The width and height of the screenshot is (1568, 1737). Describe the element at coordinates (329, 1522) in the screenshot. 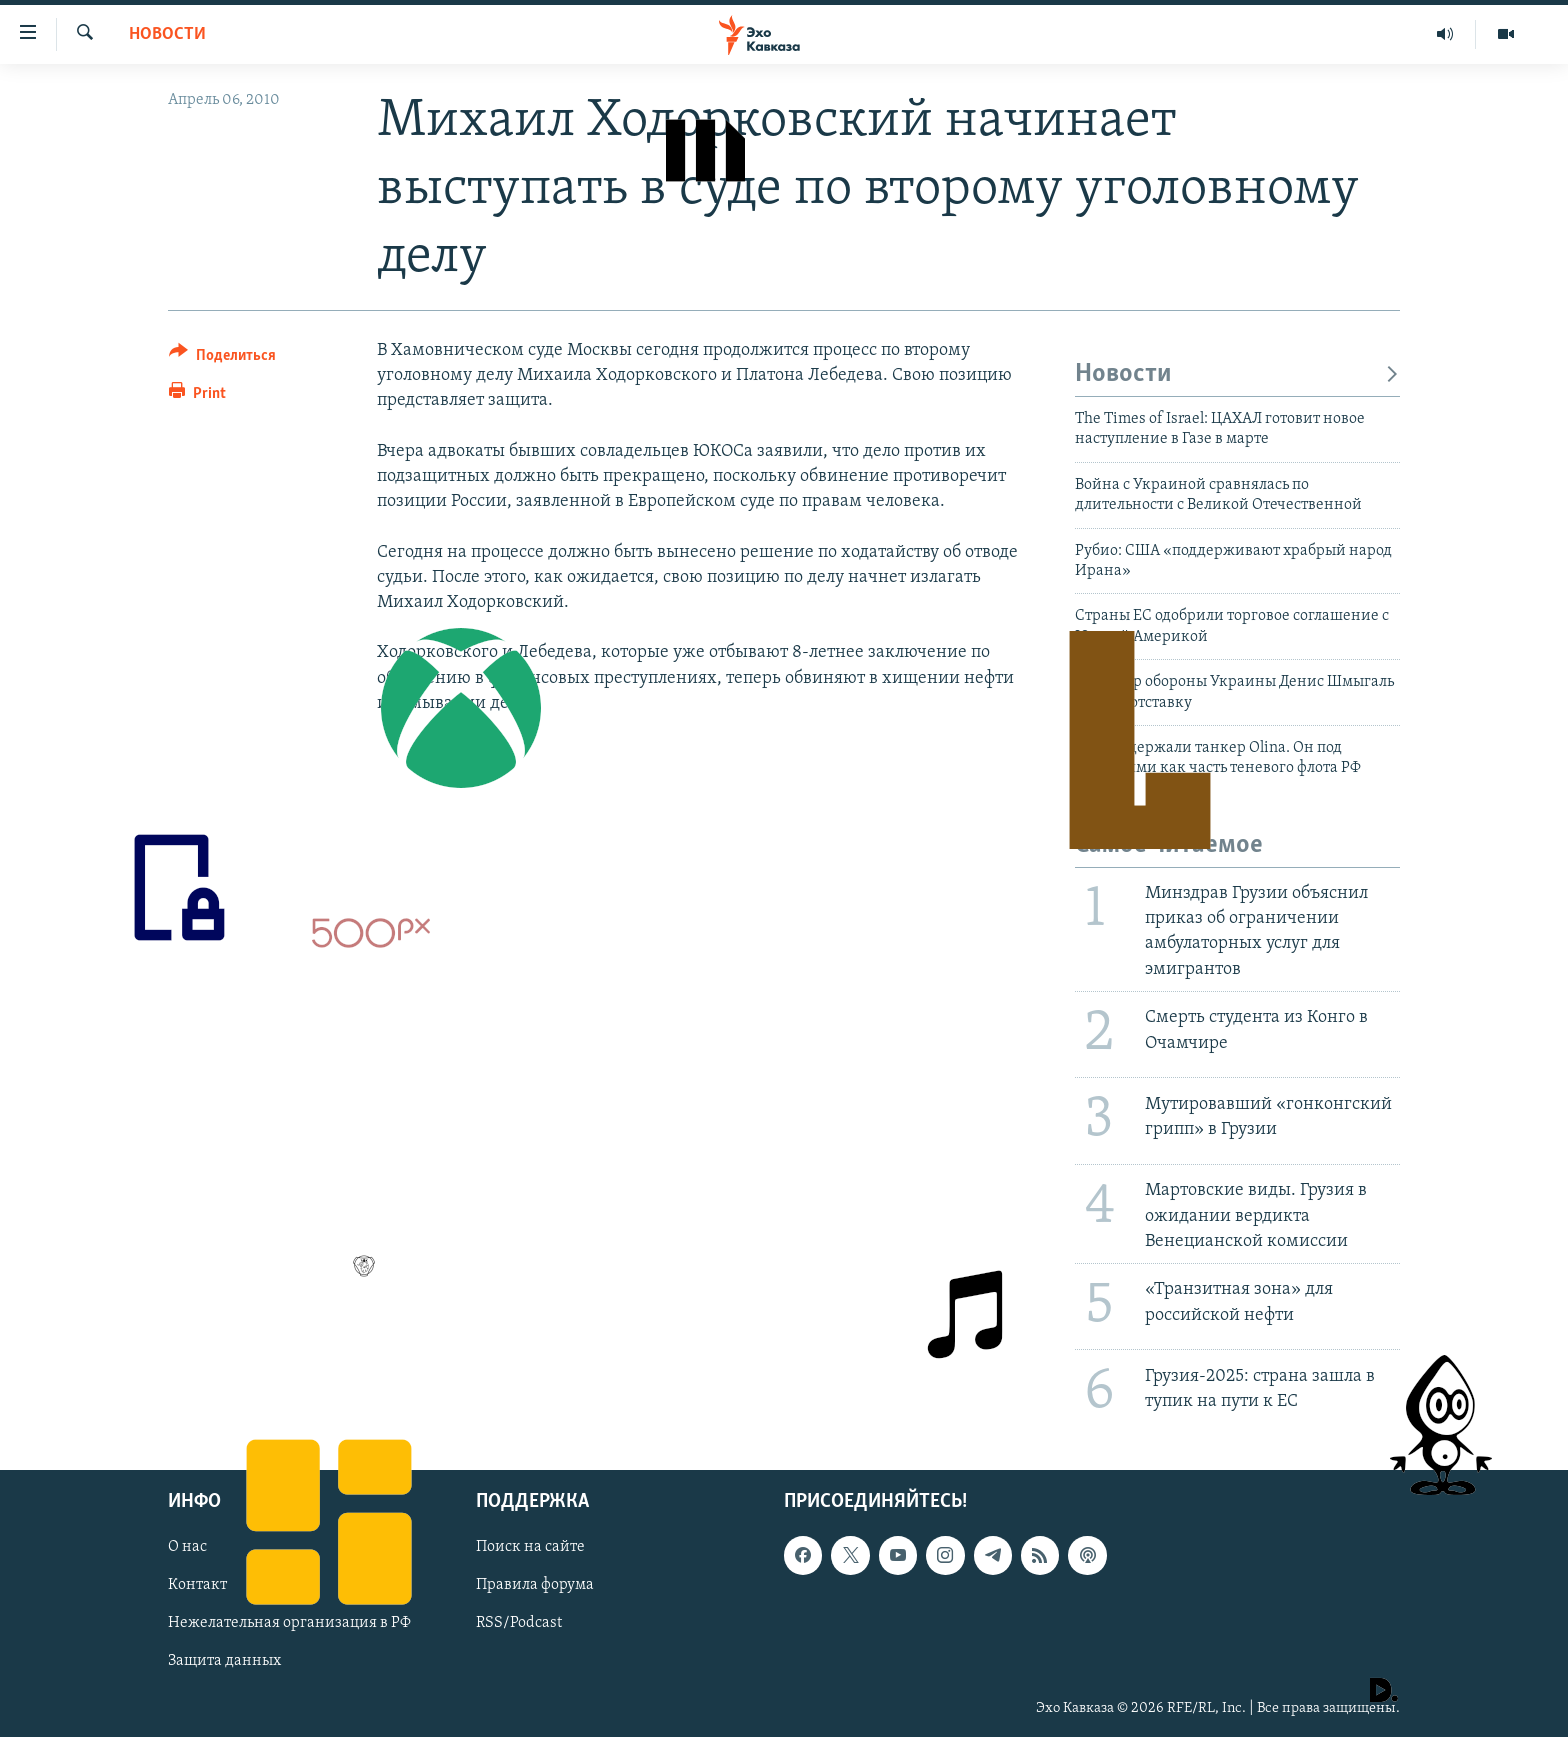

I see `access the main dashboard` at that location.